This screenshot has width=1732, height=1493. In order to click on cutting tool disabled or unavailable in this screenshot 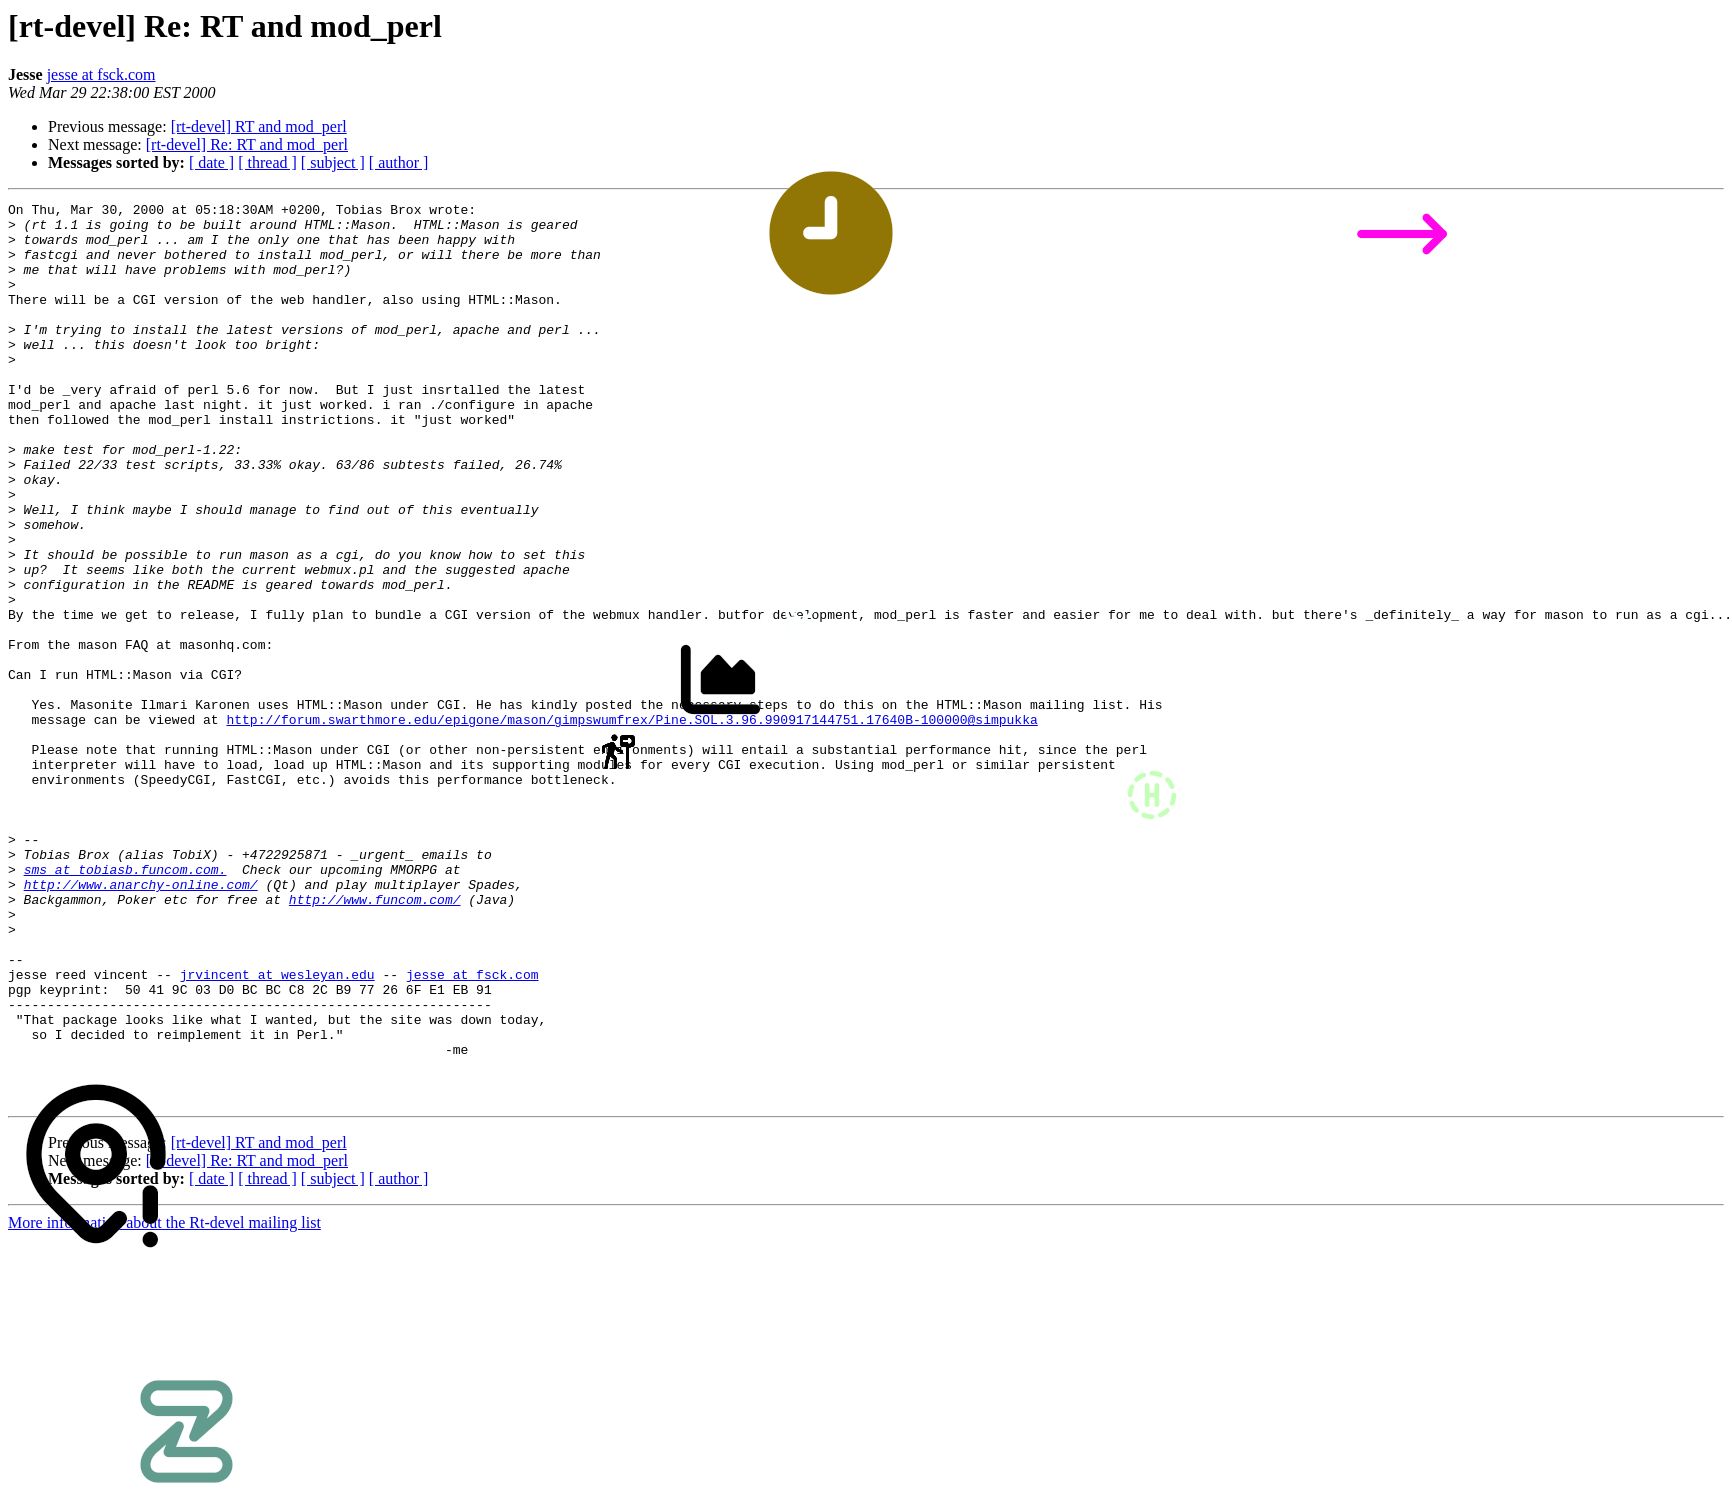, I will do `click(802, 622)`.